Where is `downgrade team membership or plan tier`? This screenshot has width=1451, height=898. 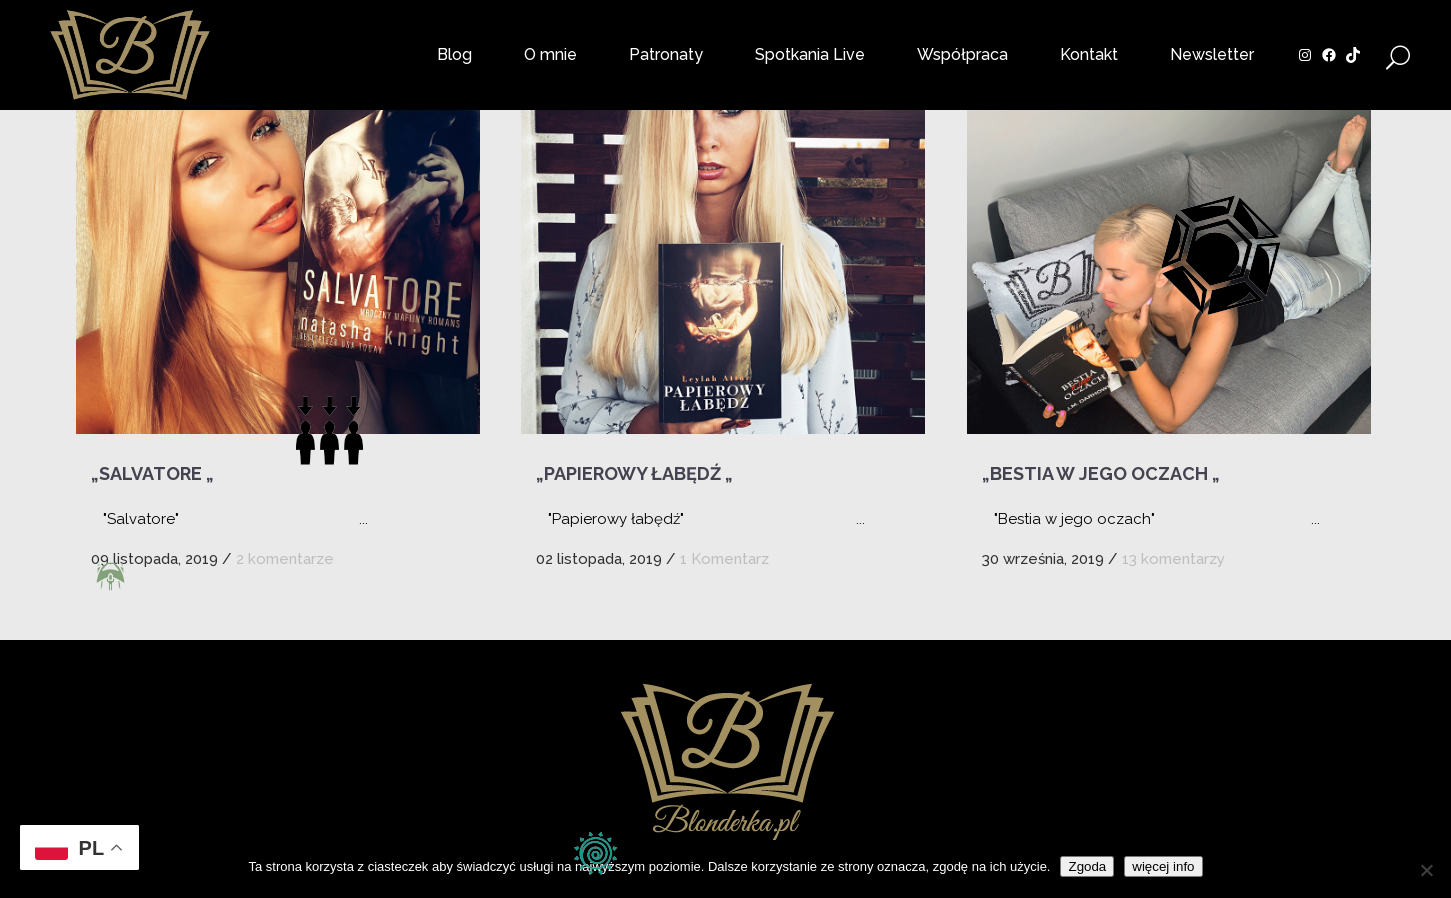
downgrade team membership or plan tier is located at coordinates (329, 430).